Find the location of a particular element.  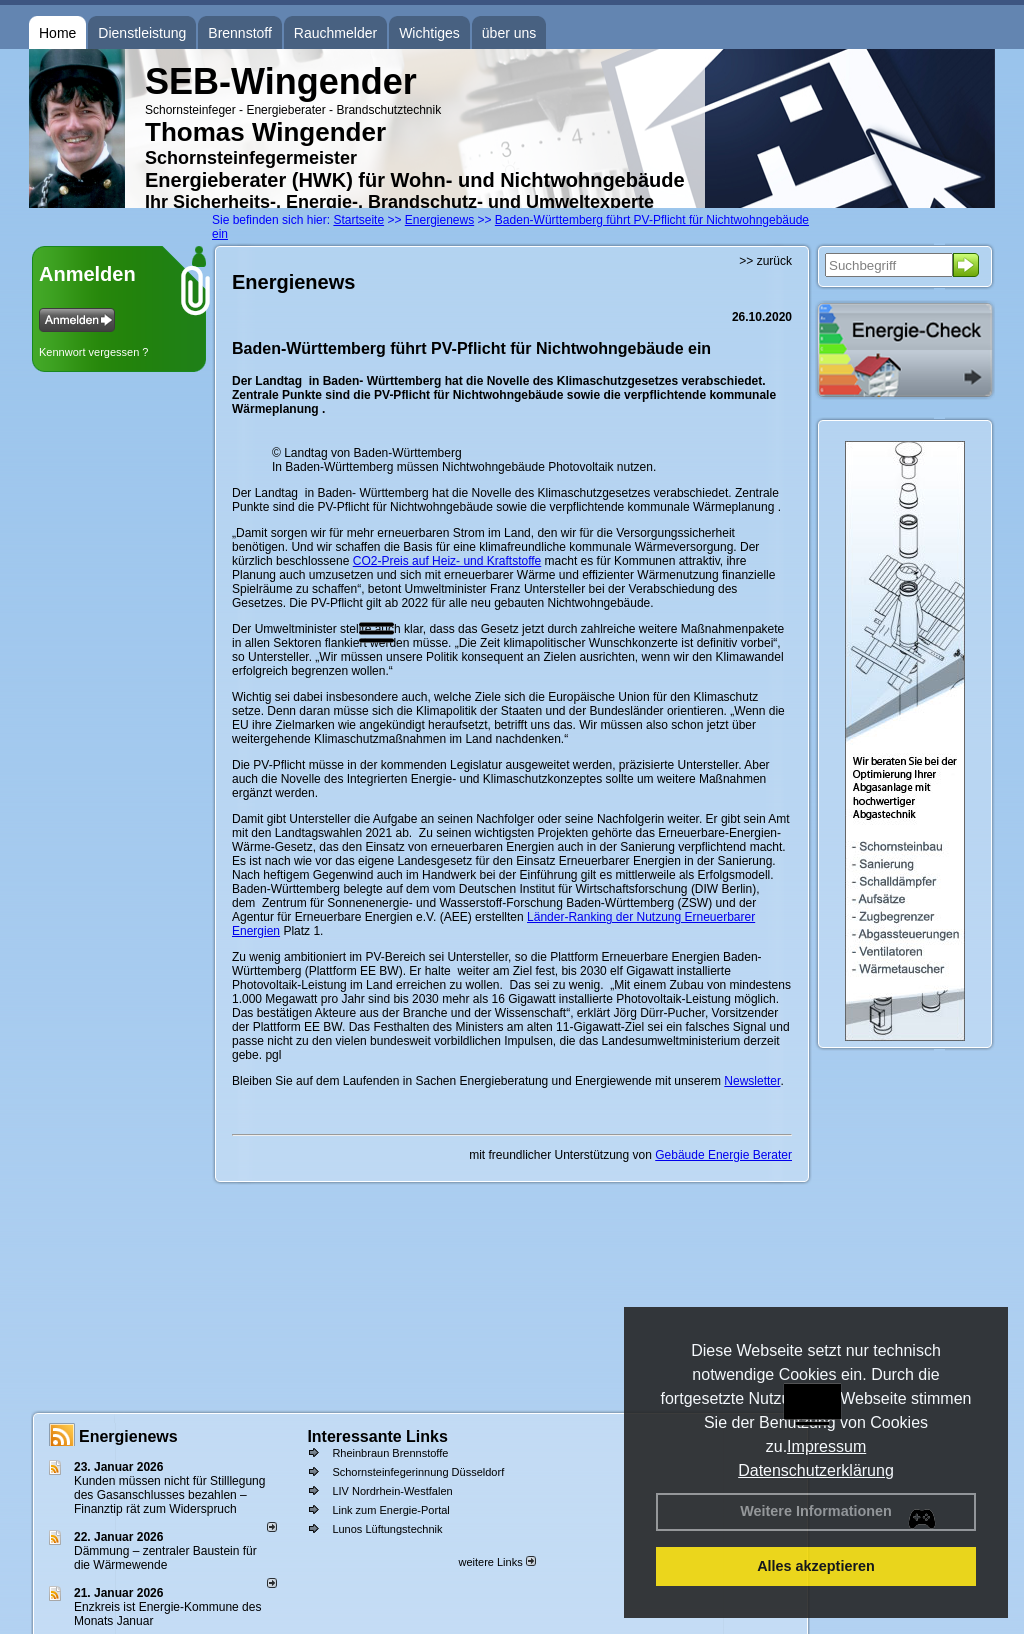

access gaming features or settings is located at coordinates (922, 1519).